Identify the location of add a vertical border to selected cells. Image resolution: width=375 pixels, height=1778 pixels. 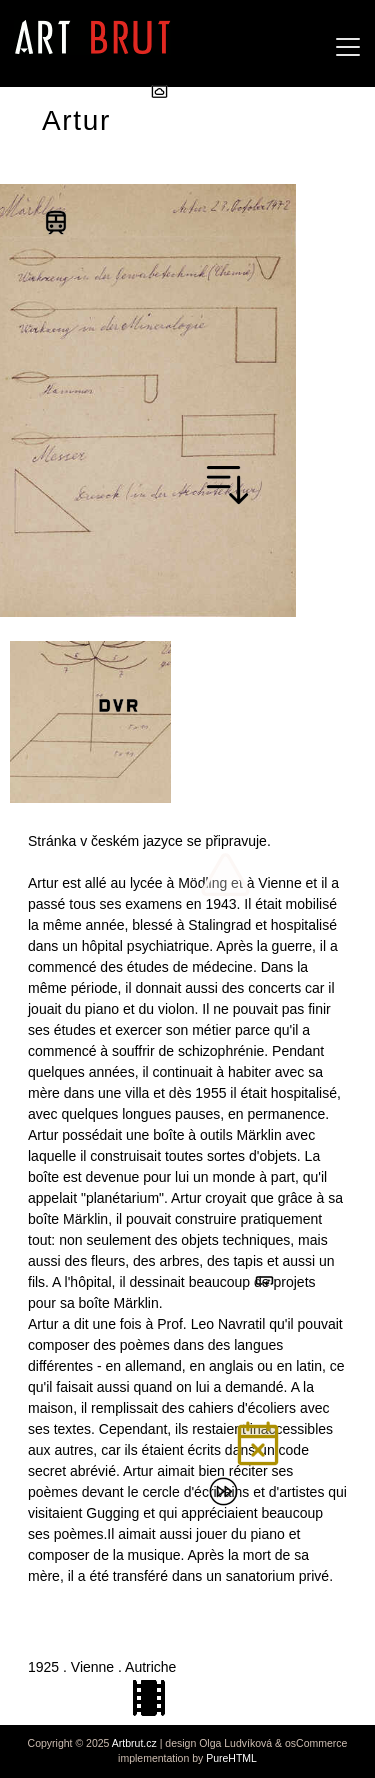
(330, 1756).